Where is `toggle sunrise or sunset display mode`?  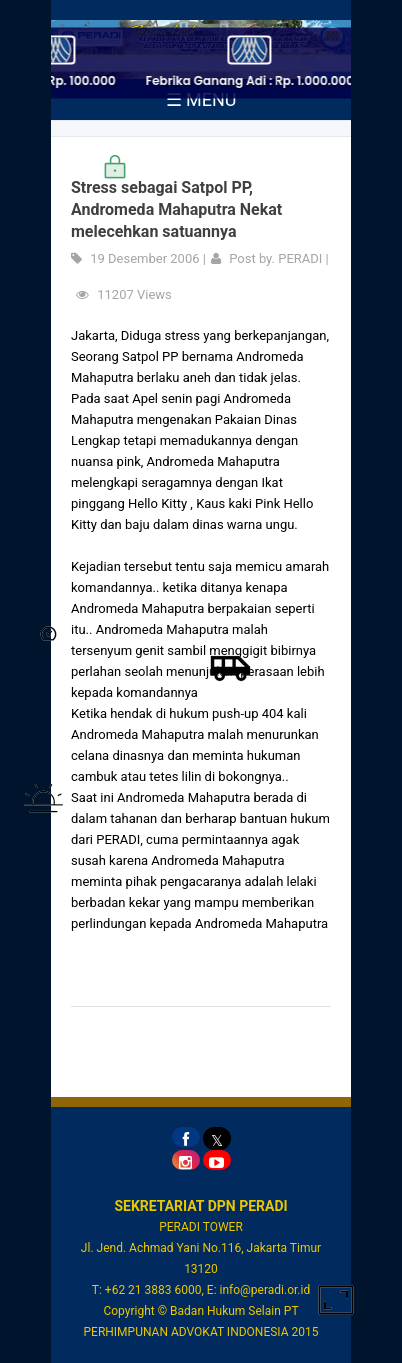 toggle sunrise or sunset display mode is located at coordinates (43, 799).